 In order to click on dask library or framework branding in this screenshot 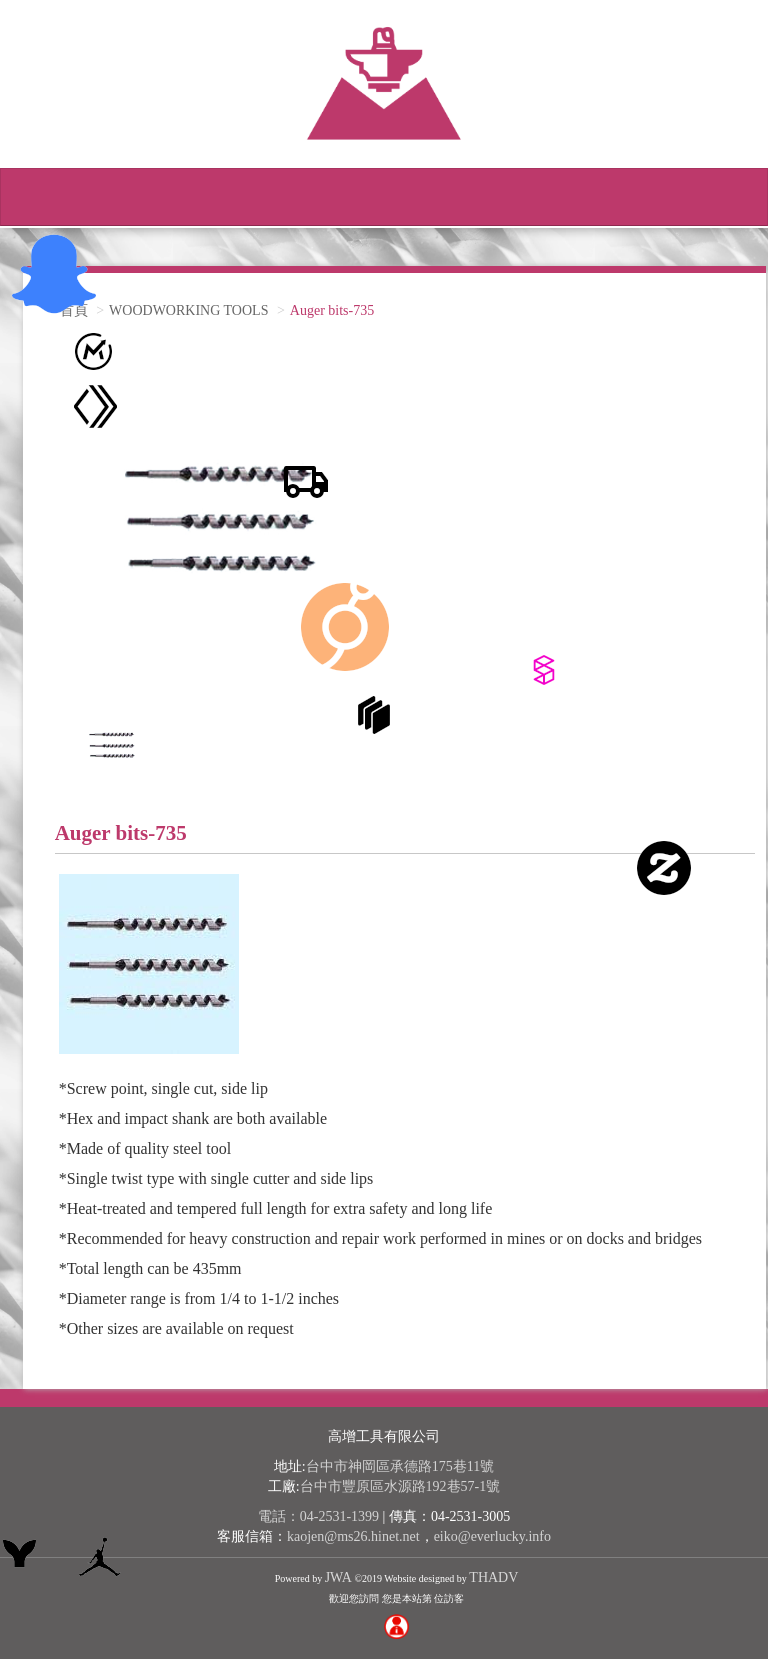, I will do `click(374, 715)`.